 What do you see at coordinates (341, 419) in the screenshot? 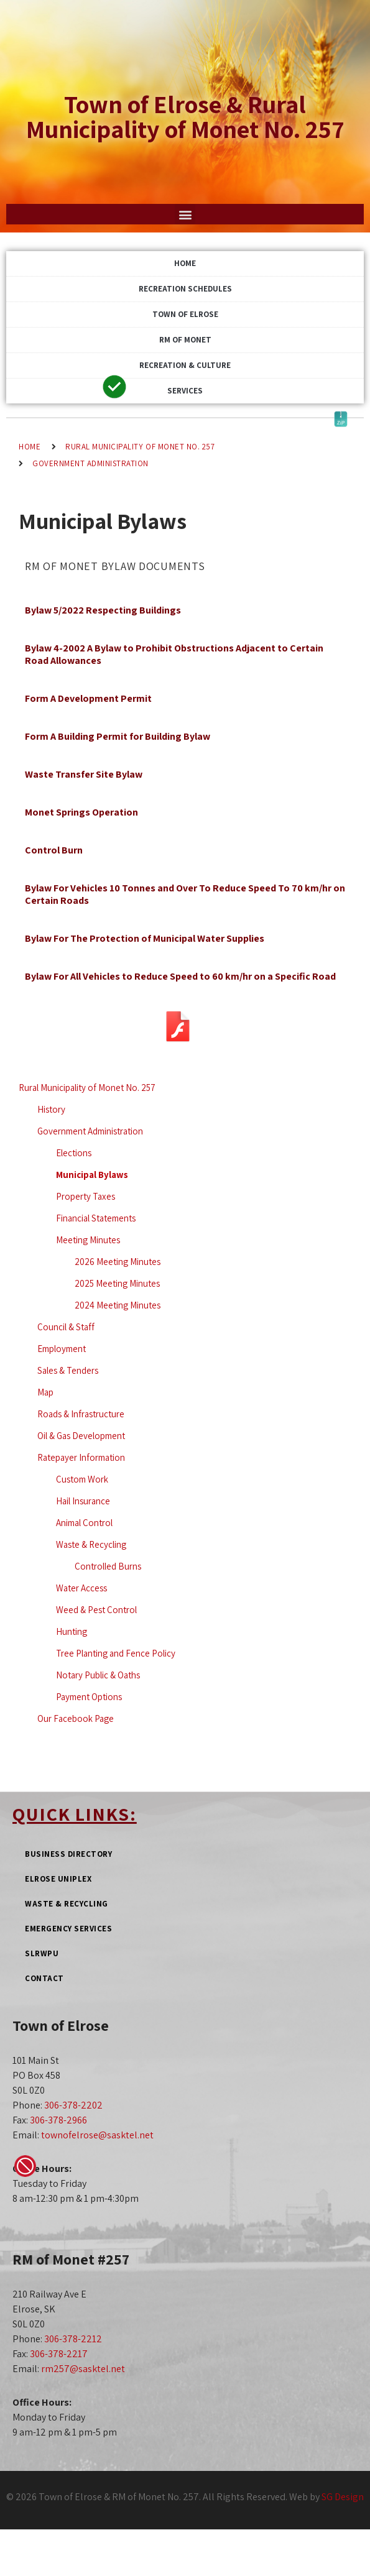
I see `open a compressed zip archive` at bounding box center [341, 419].